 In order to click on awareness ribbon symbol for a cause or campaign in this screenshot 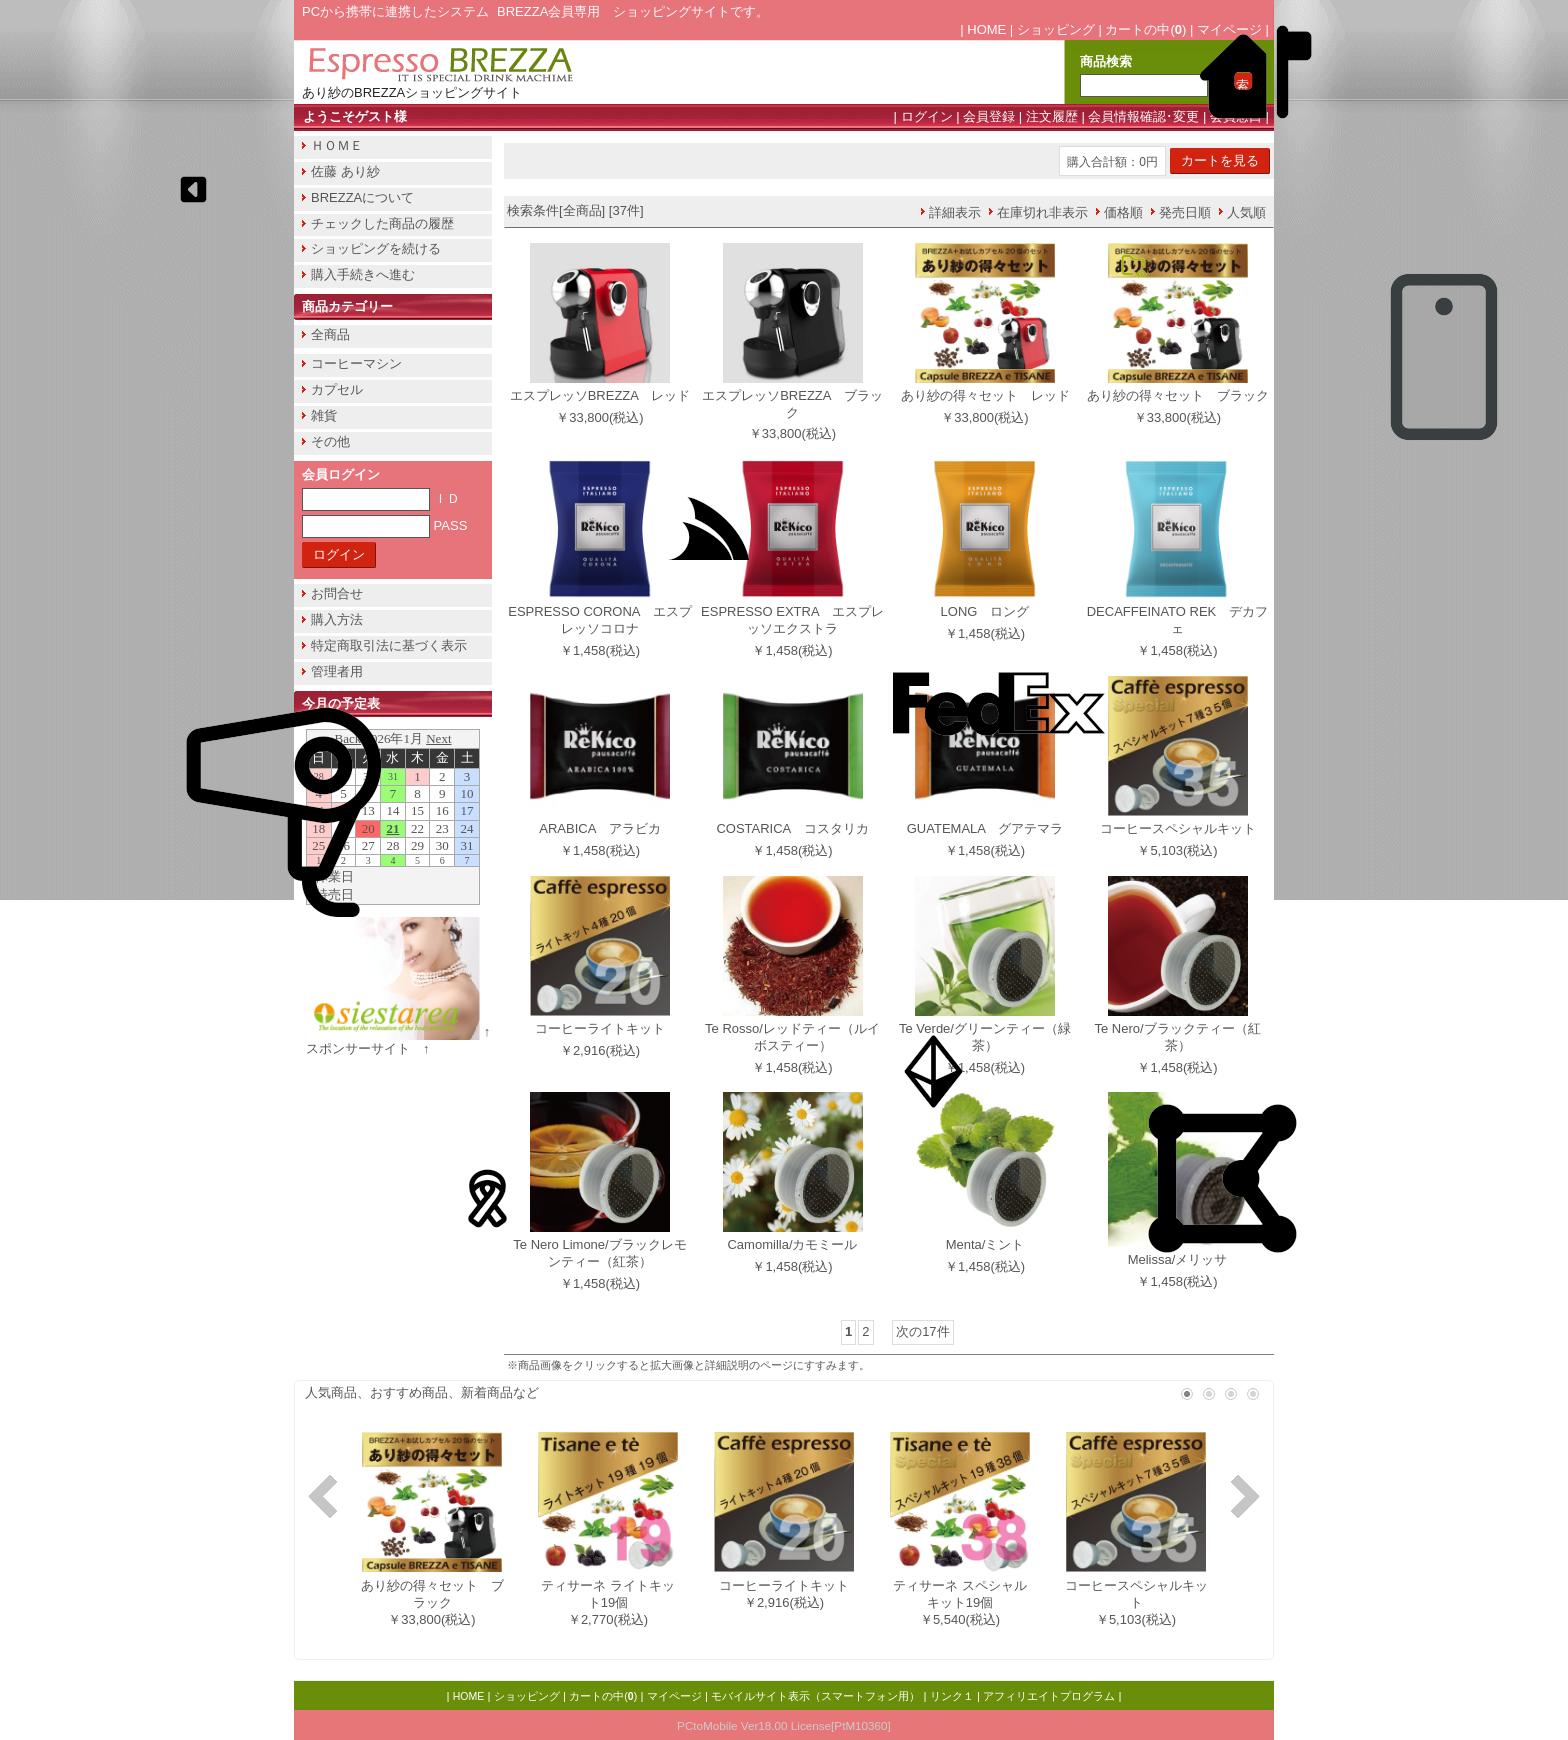, I will do `click(487, 1198)`.